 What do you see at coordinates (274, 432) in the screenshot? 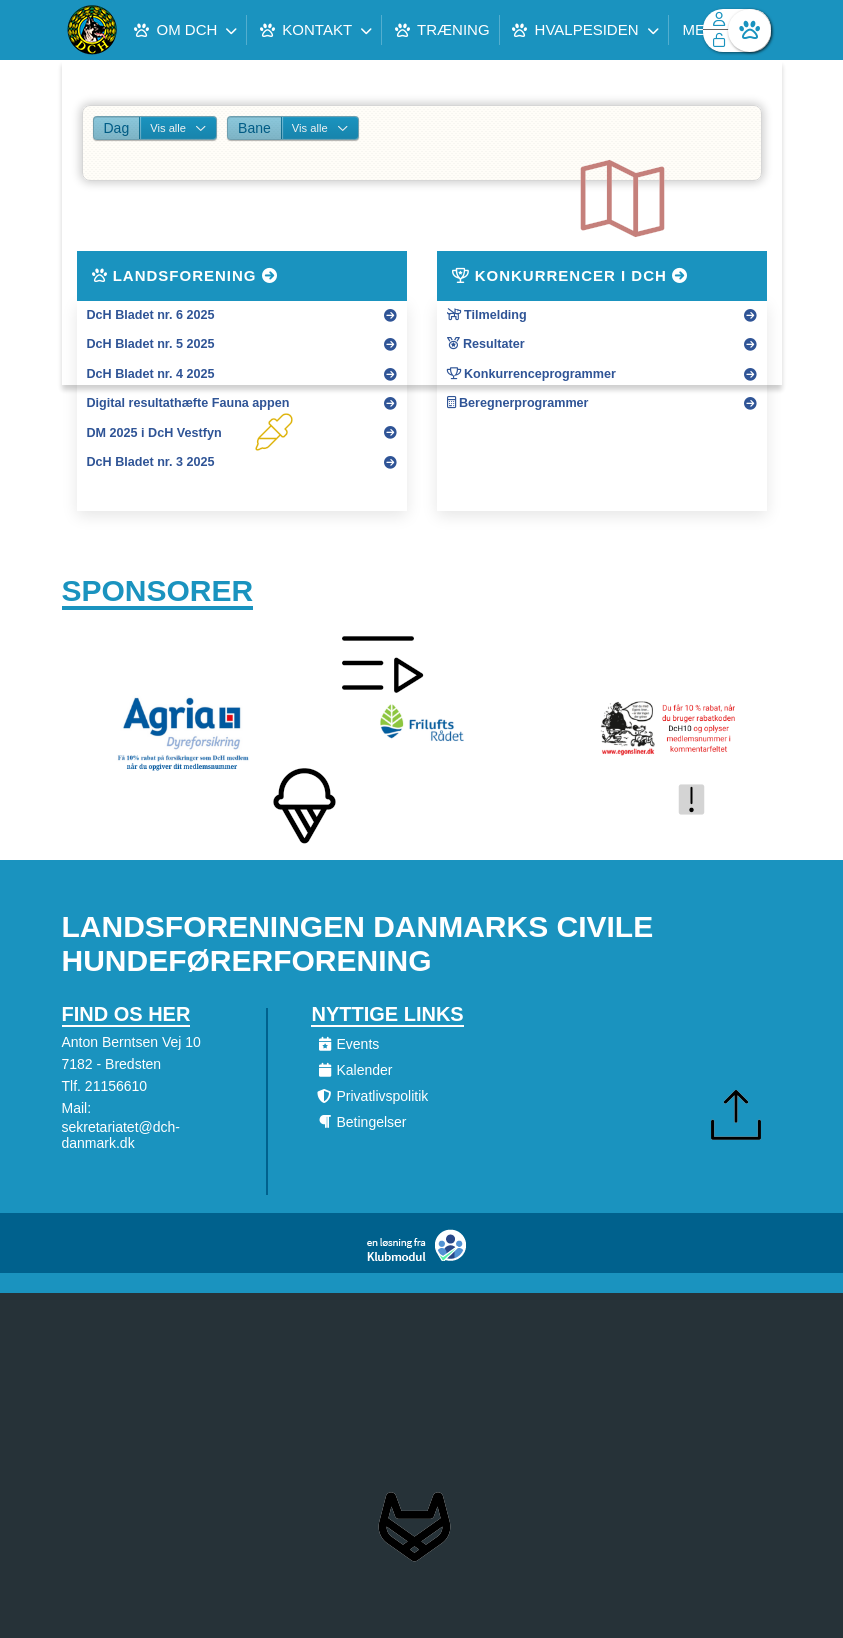
I see `sample a color from the canvas` at bounding box center [274, 432].